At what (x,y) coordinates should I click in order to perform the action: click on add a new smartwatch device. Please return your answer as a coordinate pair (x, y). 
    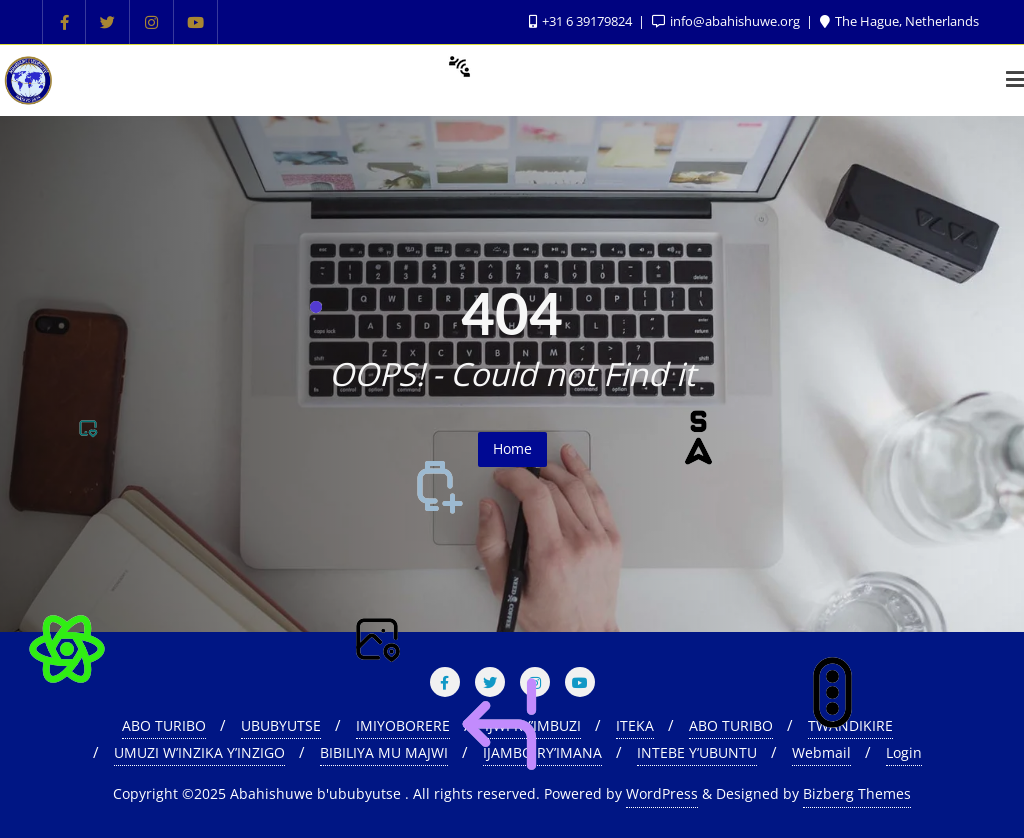
    Looking at the image, I should click on (435, 486).